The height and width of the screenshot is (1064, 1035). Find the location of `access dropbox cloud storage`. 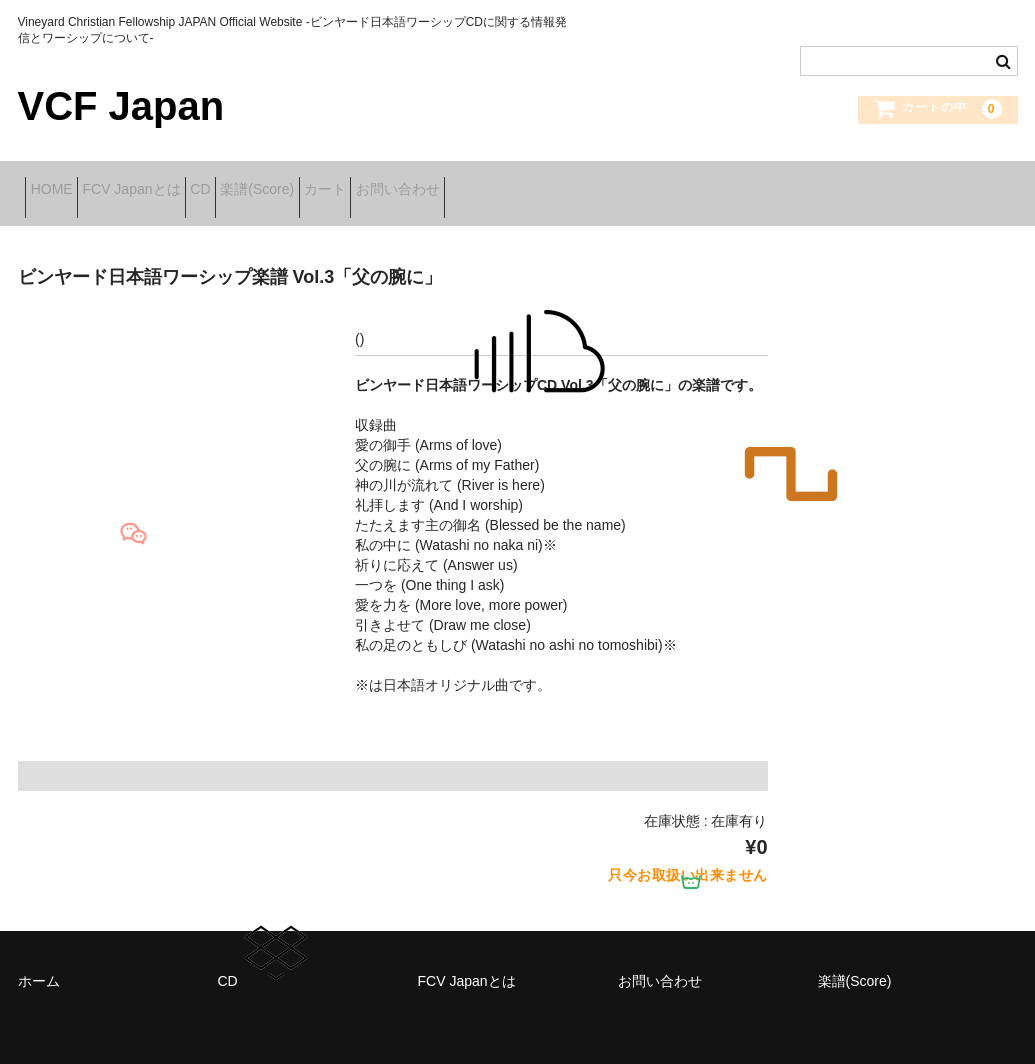

access dropbox cloud storage is located at coordinates (276, 950).